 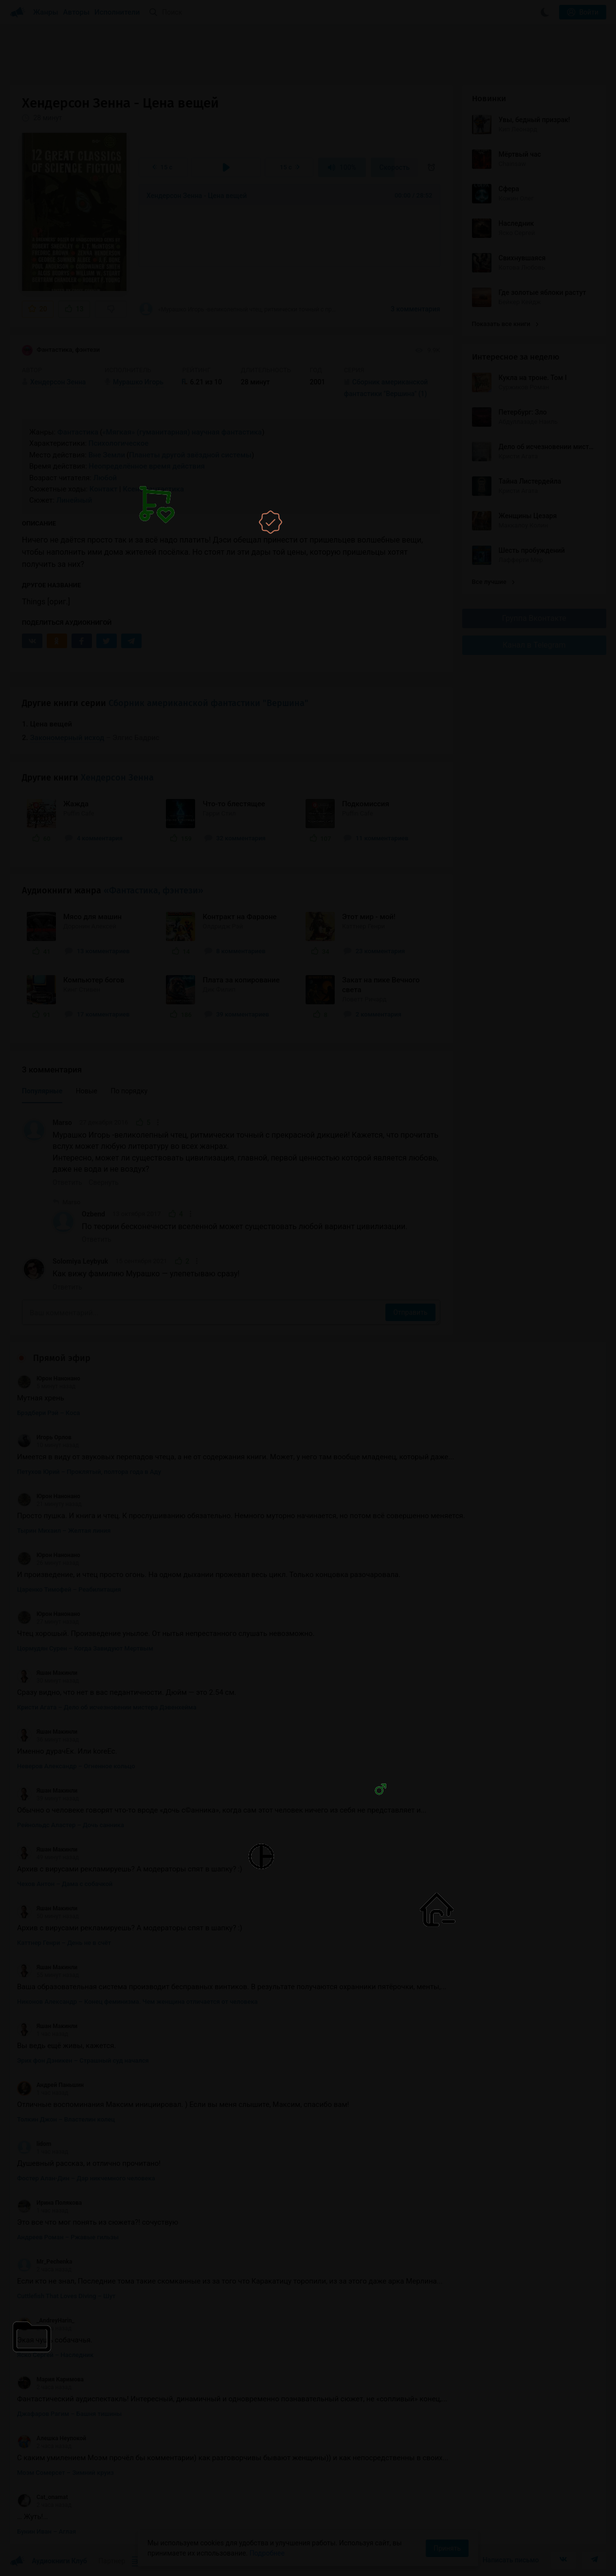 I want to click on indicates male gender selection, so click(x=380, y=1789).